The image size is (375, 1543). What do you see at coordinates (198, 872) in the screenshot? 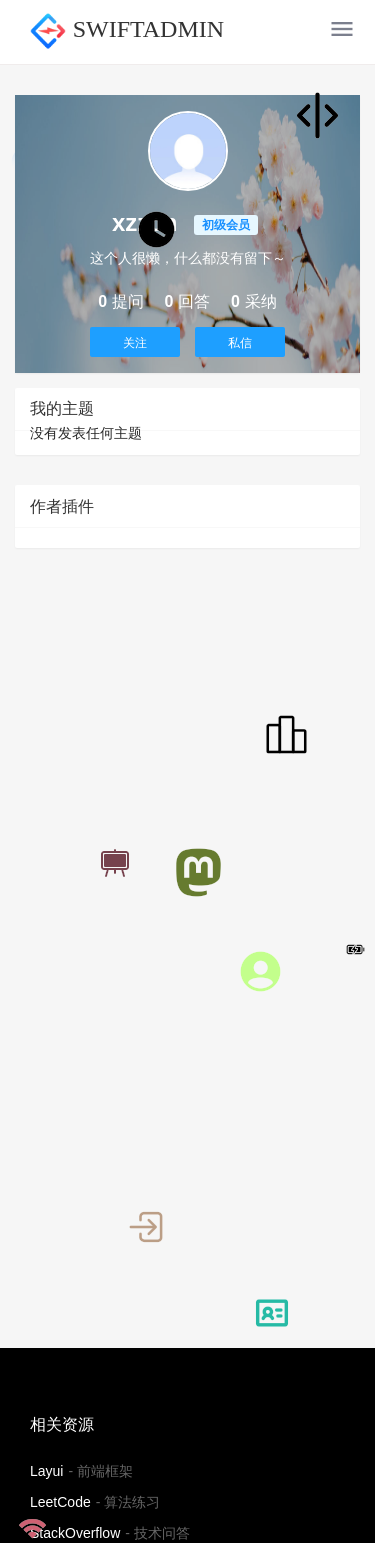
I see `open mastodon app` at bounding box center [198, 872].